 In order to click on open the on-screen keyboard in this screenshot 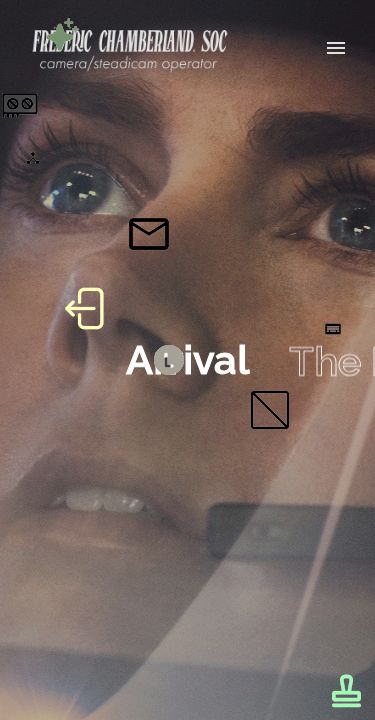, I will do `click(333, 329)`.